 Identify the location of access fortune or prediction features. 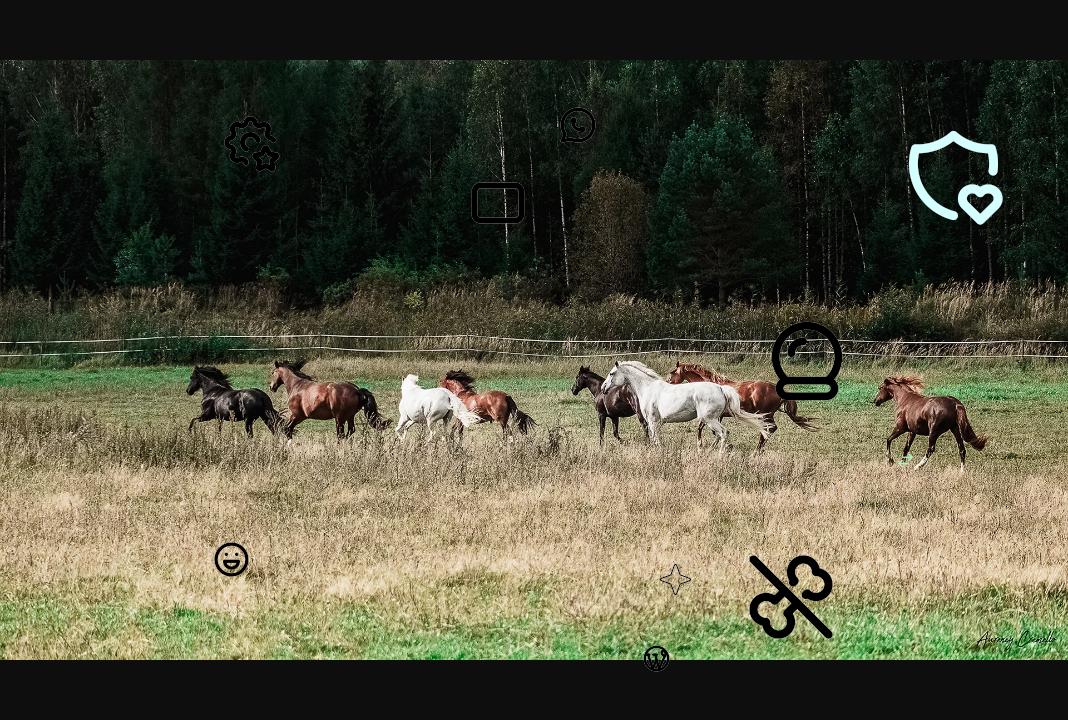
(807, 361).